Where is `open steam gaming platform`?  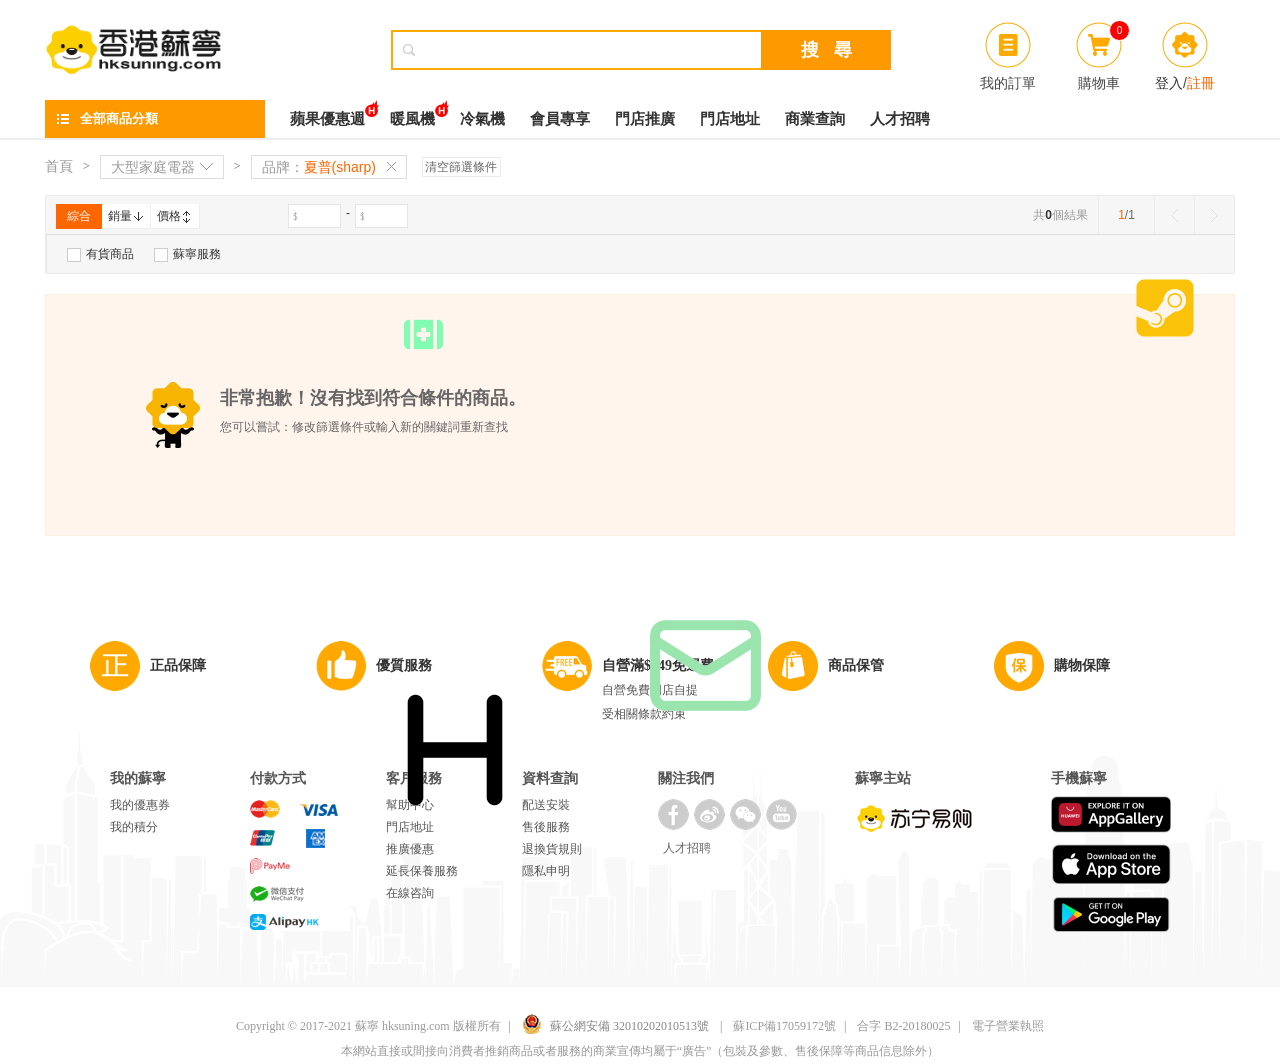 open steam gaming platform is located at coordinates (1165, 308).